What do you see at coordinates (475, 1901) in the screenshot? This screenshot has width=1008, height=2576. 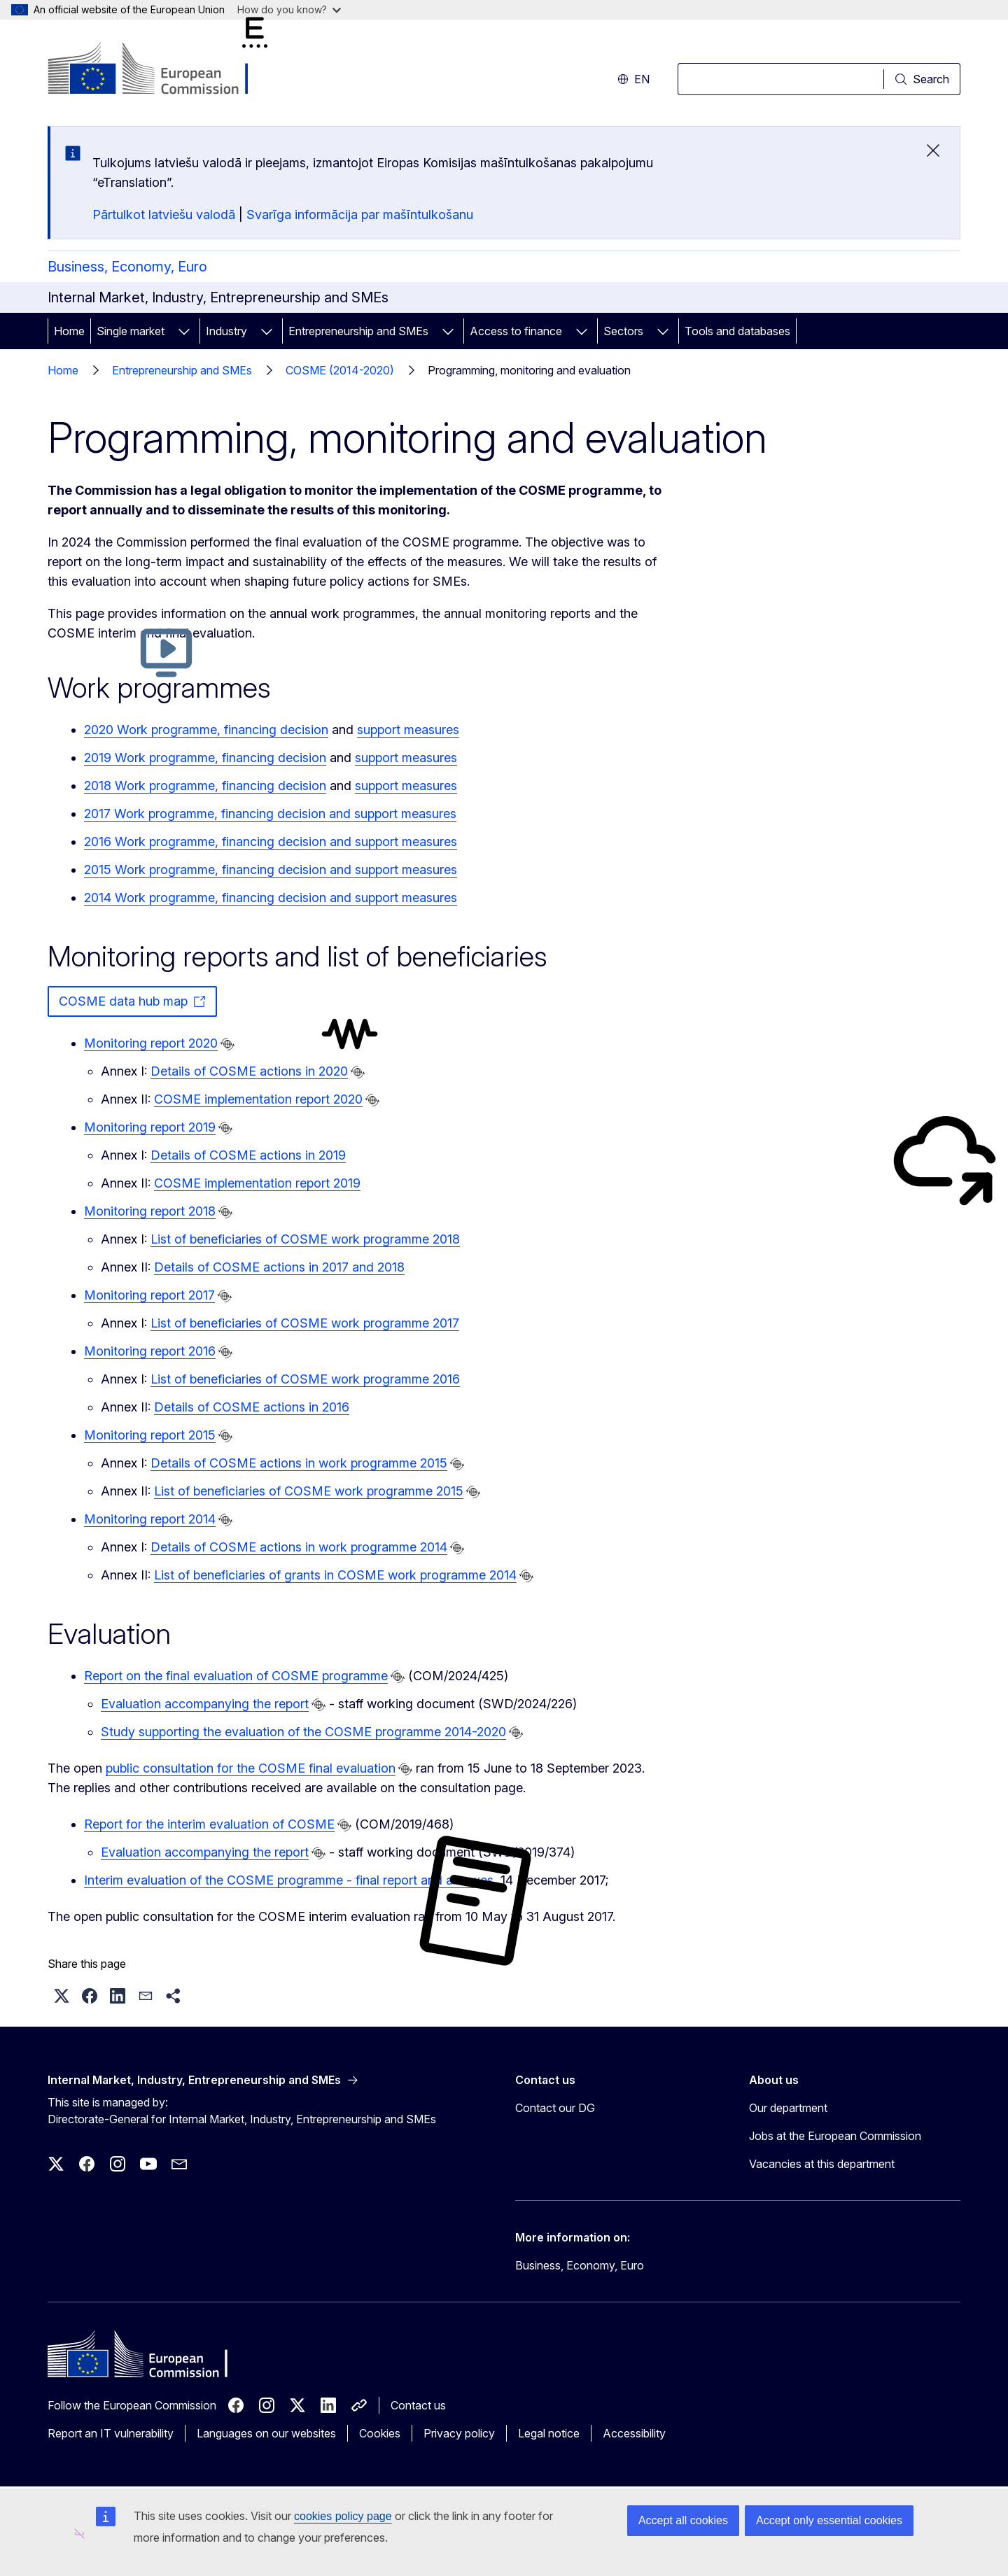 I see `view your resume or CV` at bounding box center [475, 1901].